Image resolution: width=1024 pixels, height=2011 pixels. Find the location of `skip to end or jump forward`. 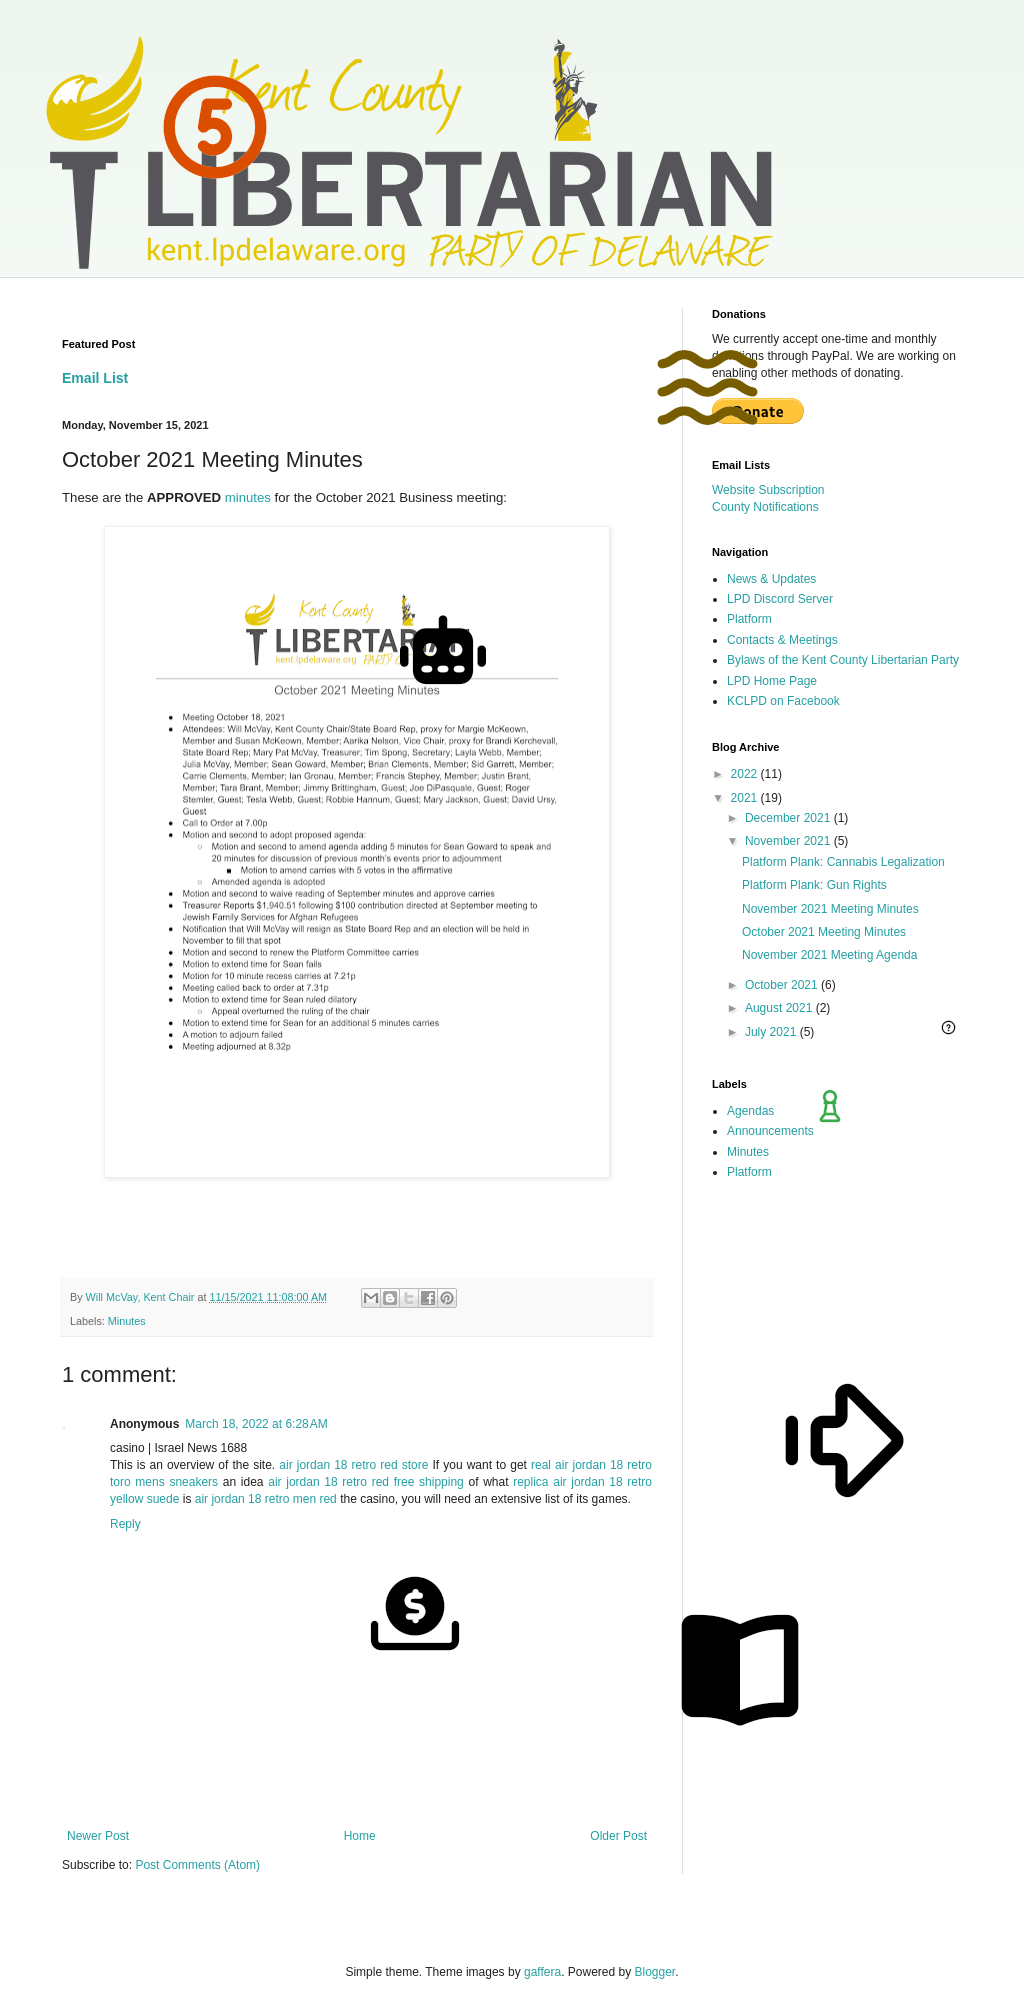

skip to end or jump forward is located at coordinates (841, 1440).